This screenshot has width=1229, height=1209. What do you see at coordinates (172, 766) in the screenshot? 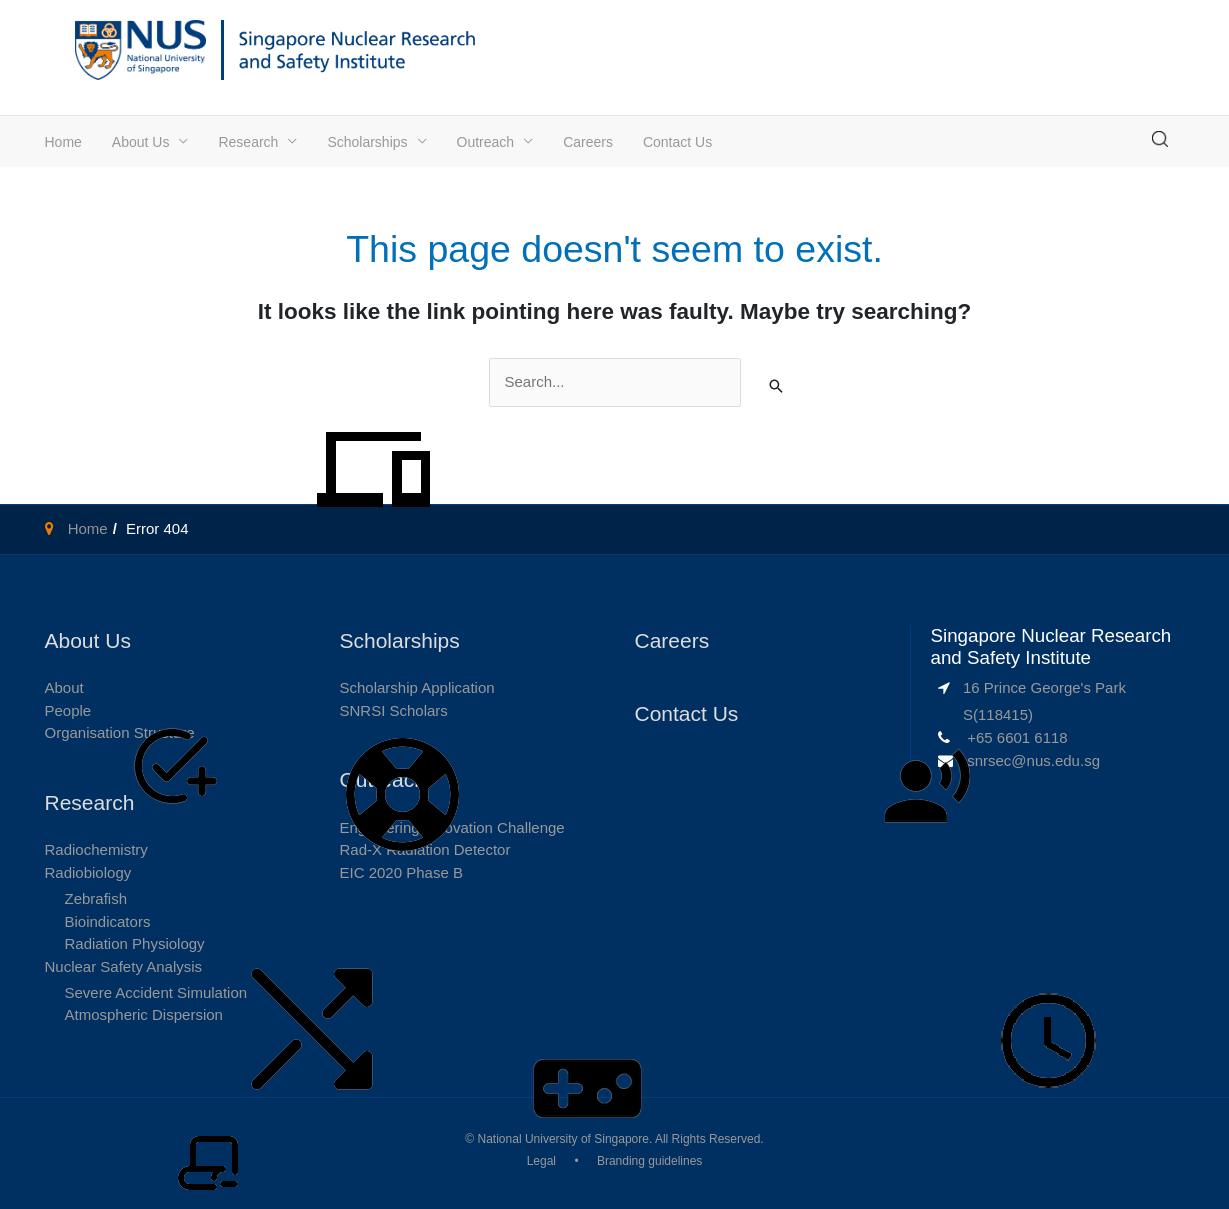
I see `add a new task to your list` at bounding box center [172, 766].